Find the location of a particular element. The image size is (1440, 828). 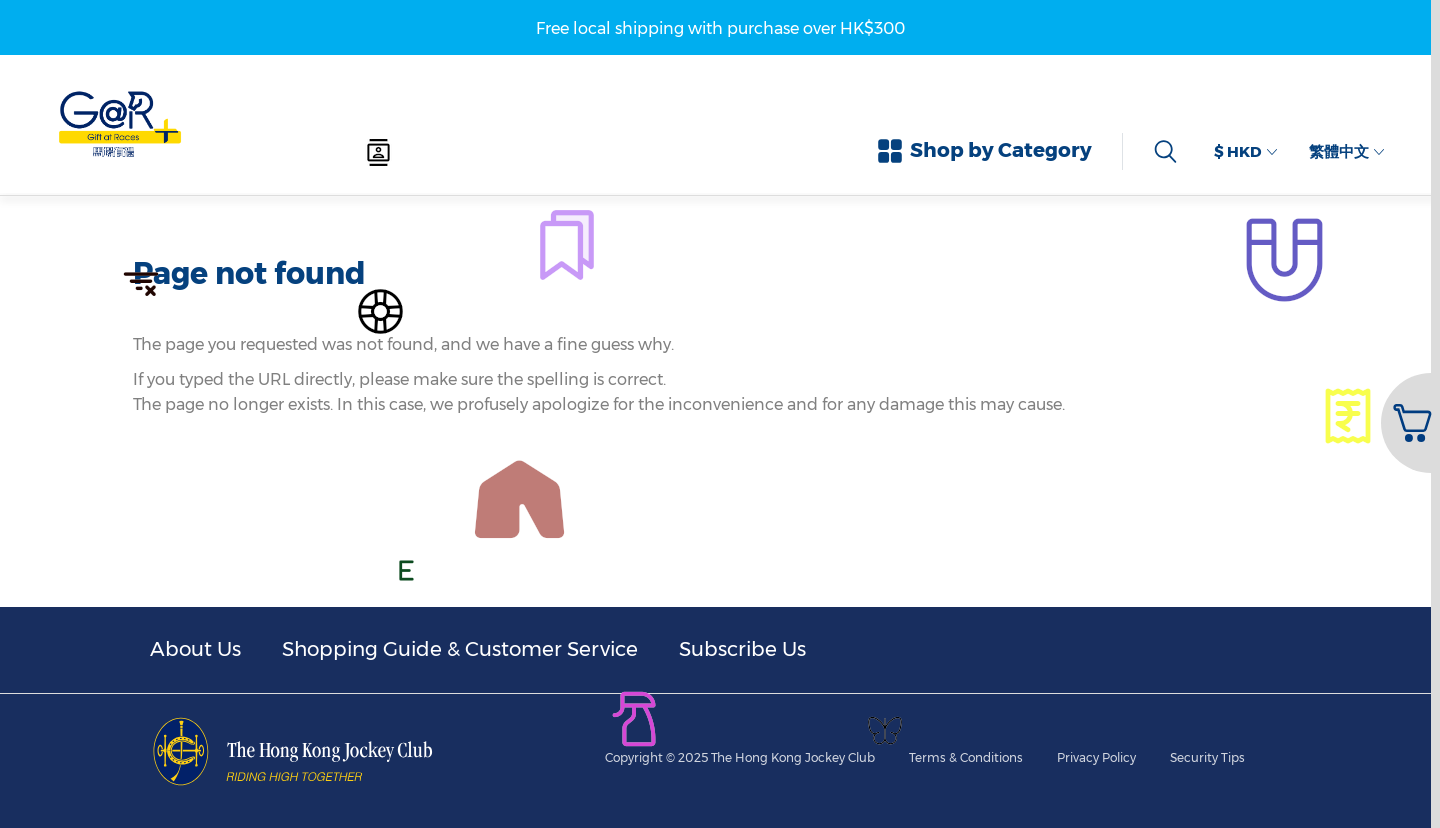

activate magnetic snap or alignment tool is located at coordinates (1284, 256).